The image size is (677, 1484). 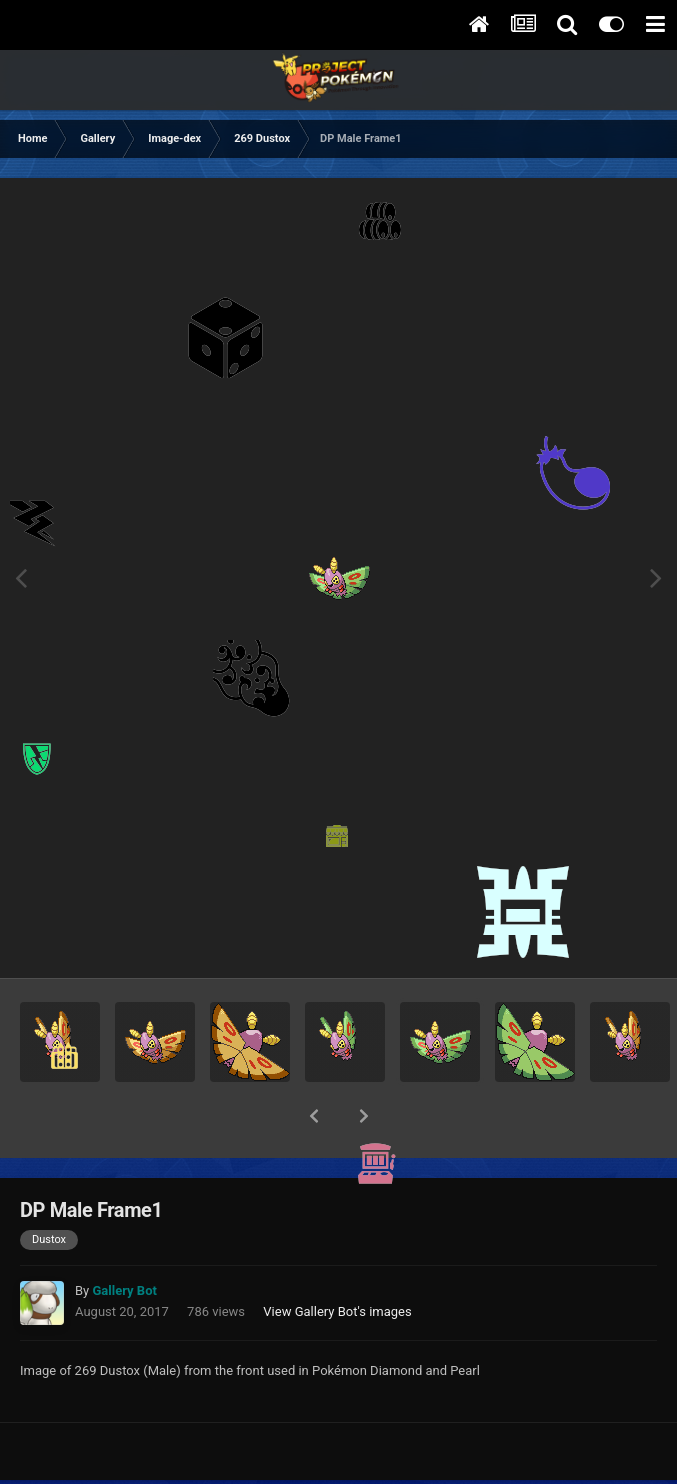 What do you see at coordinates (225, 338) in the screenshot?
I see `roll the dice or randomize` at bounding box center [225, 338].